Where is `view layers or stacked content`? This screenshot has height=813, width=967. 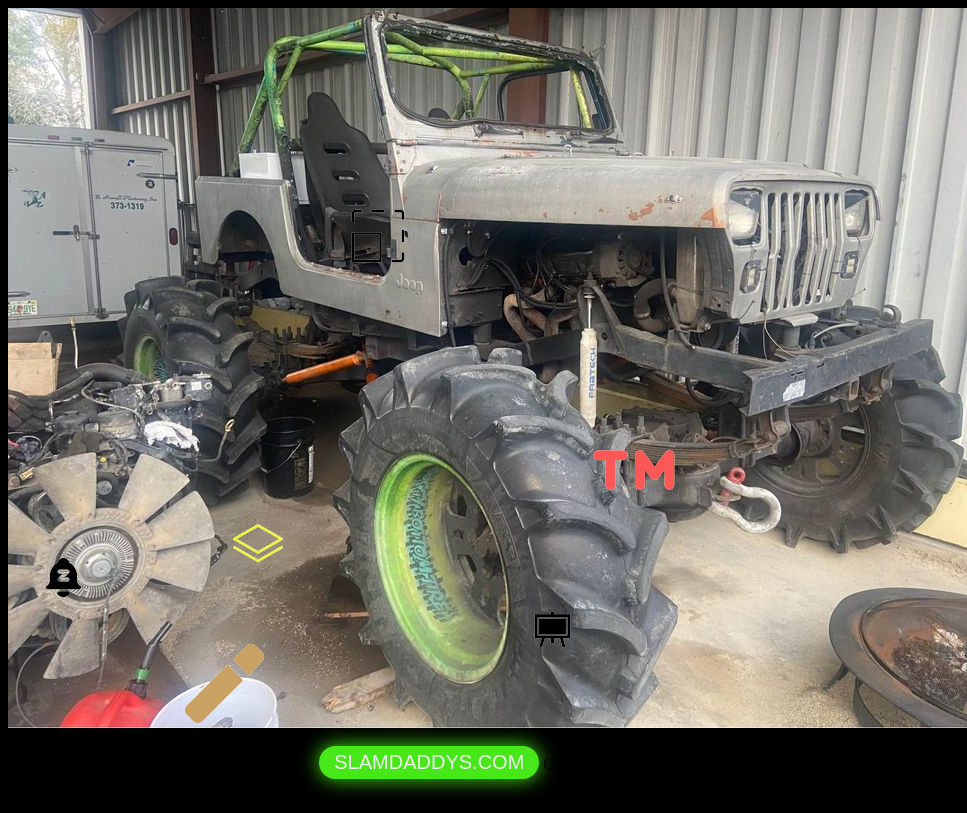
view layers or stacked content is located at coordinates (258, 544).